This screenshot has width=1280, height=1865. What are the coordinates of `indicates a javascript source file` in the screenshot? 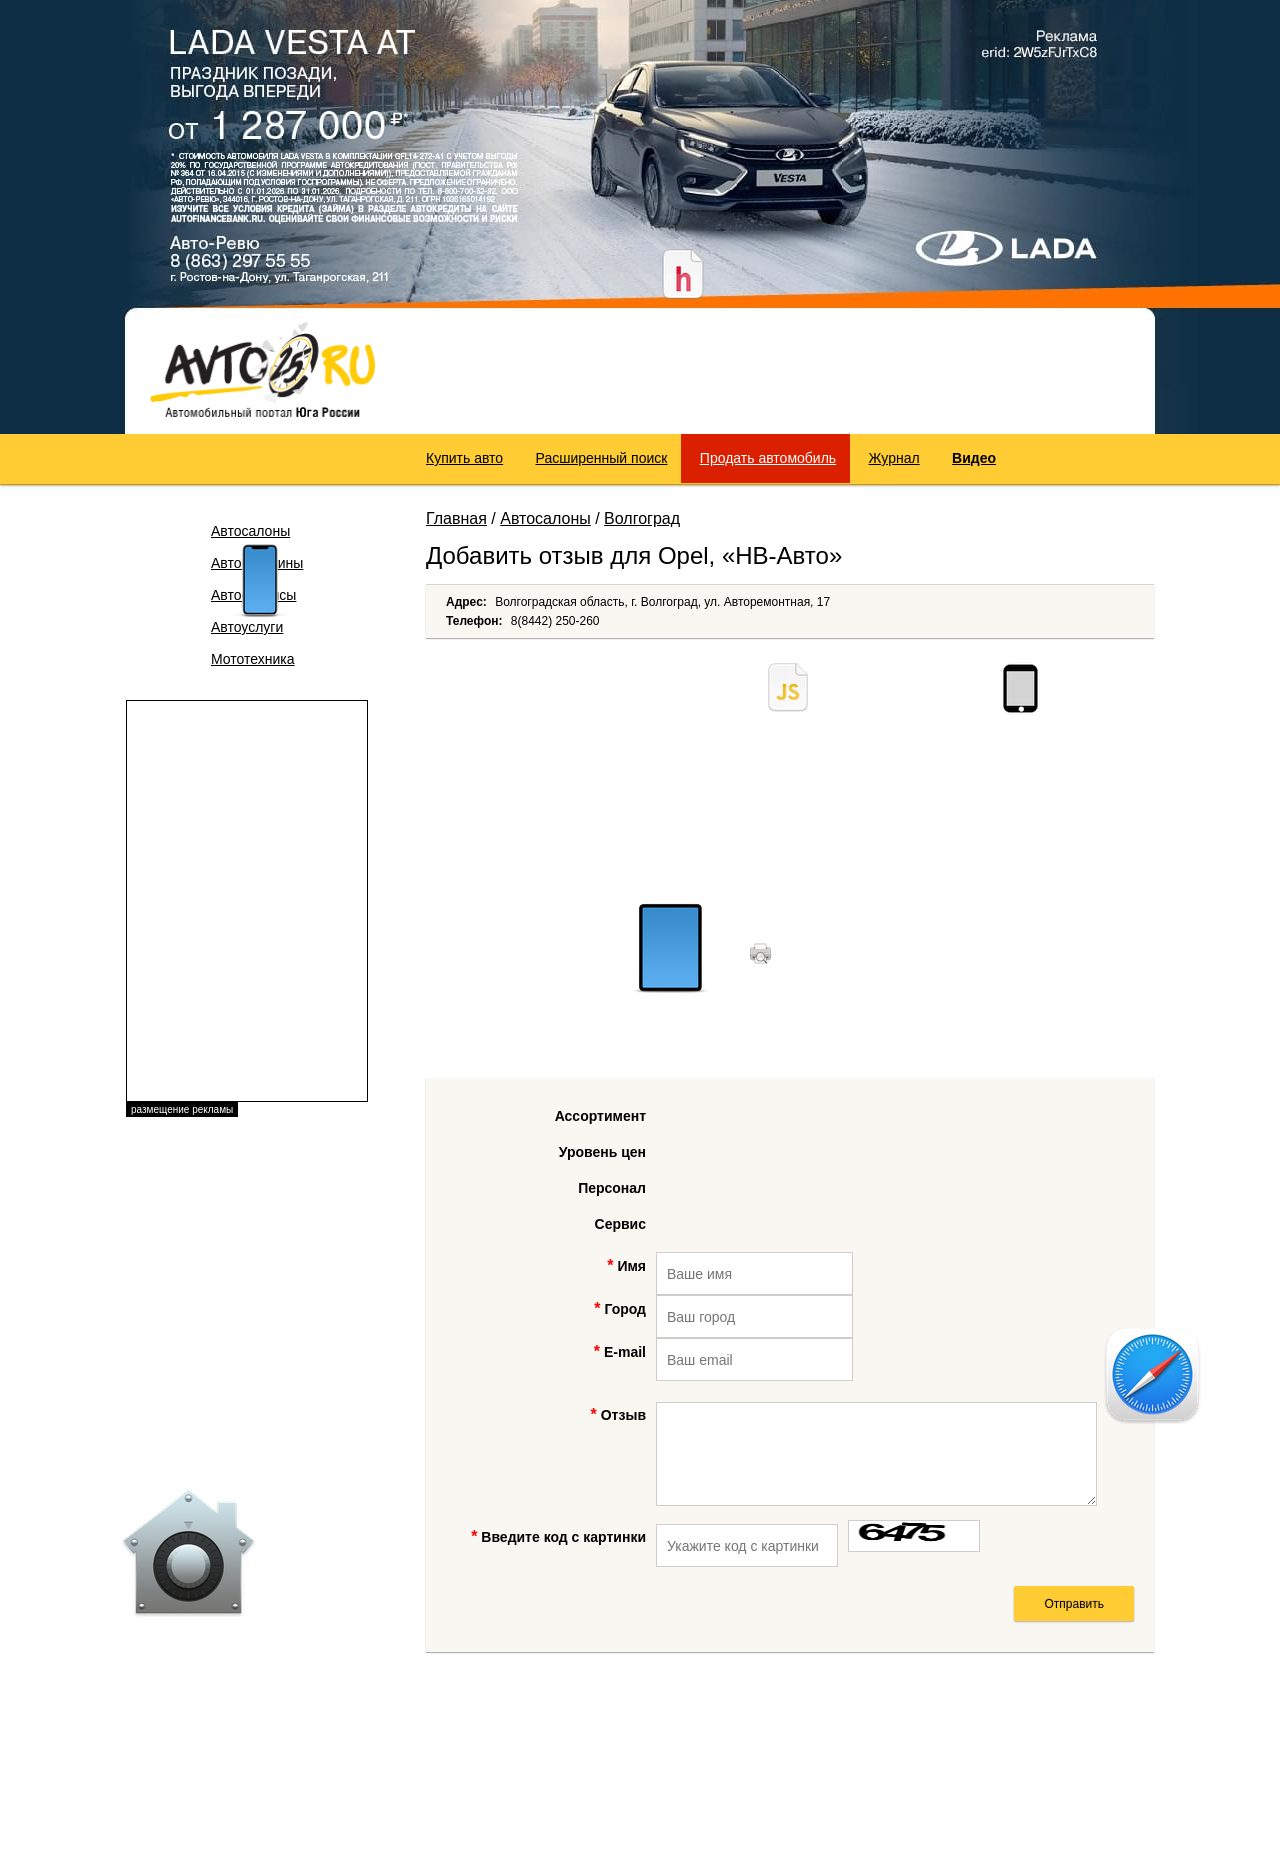 It's located at (788, 687).